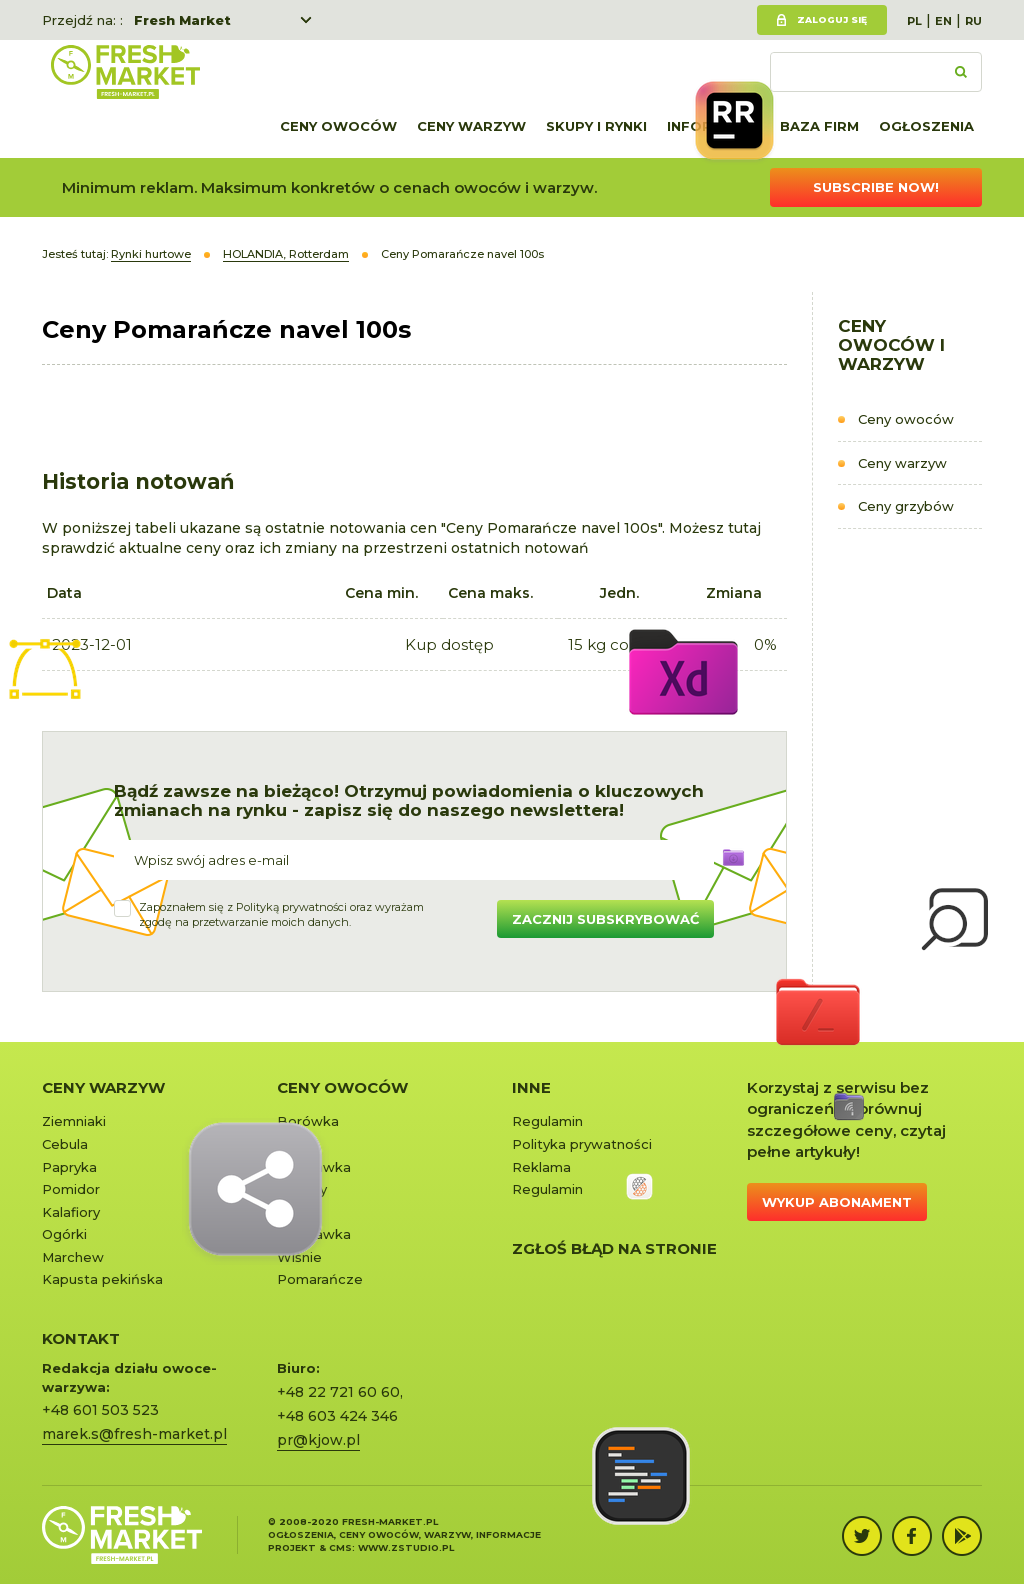  Describe the element at coordinates (683, 675) in the screenshot. I see `open folder containing Adobe XD project files` at that location.